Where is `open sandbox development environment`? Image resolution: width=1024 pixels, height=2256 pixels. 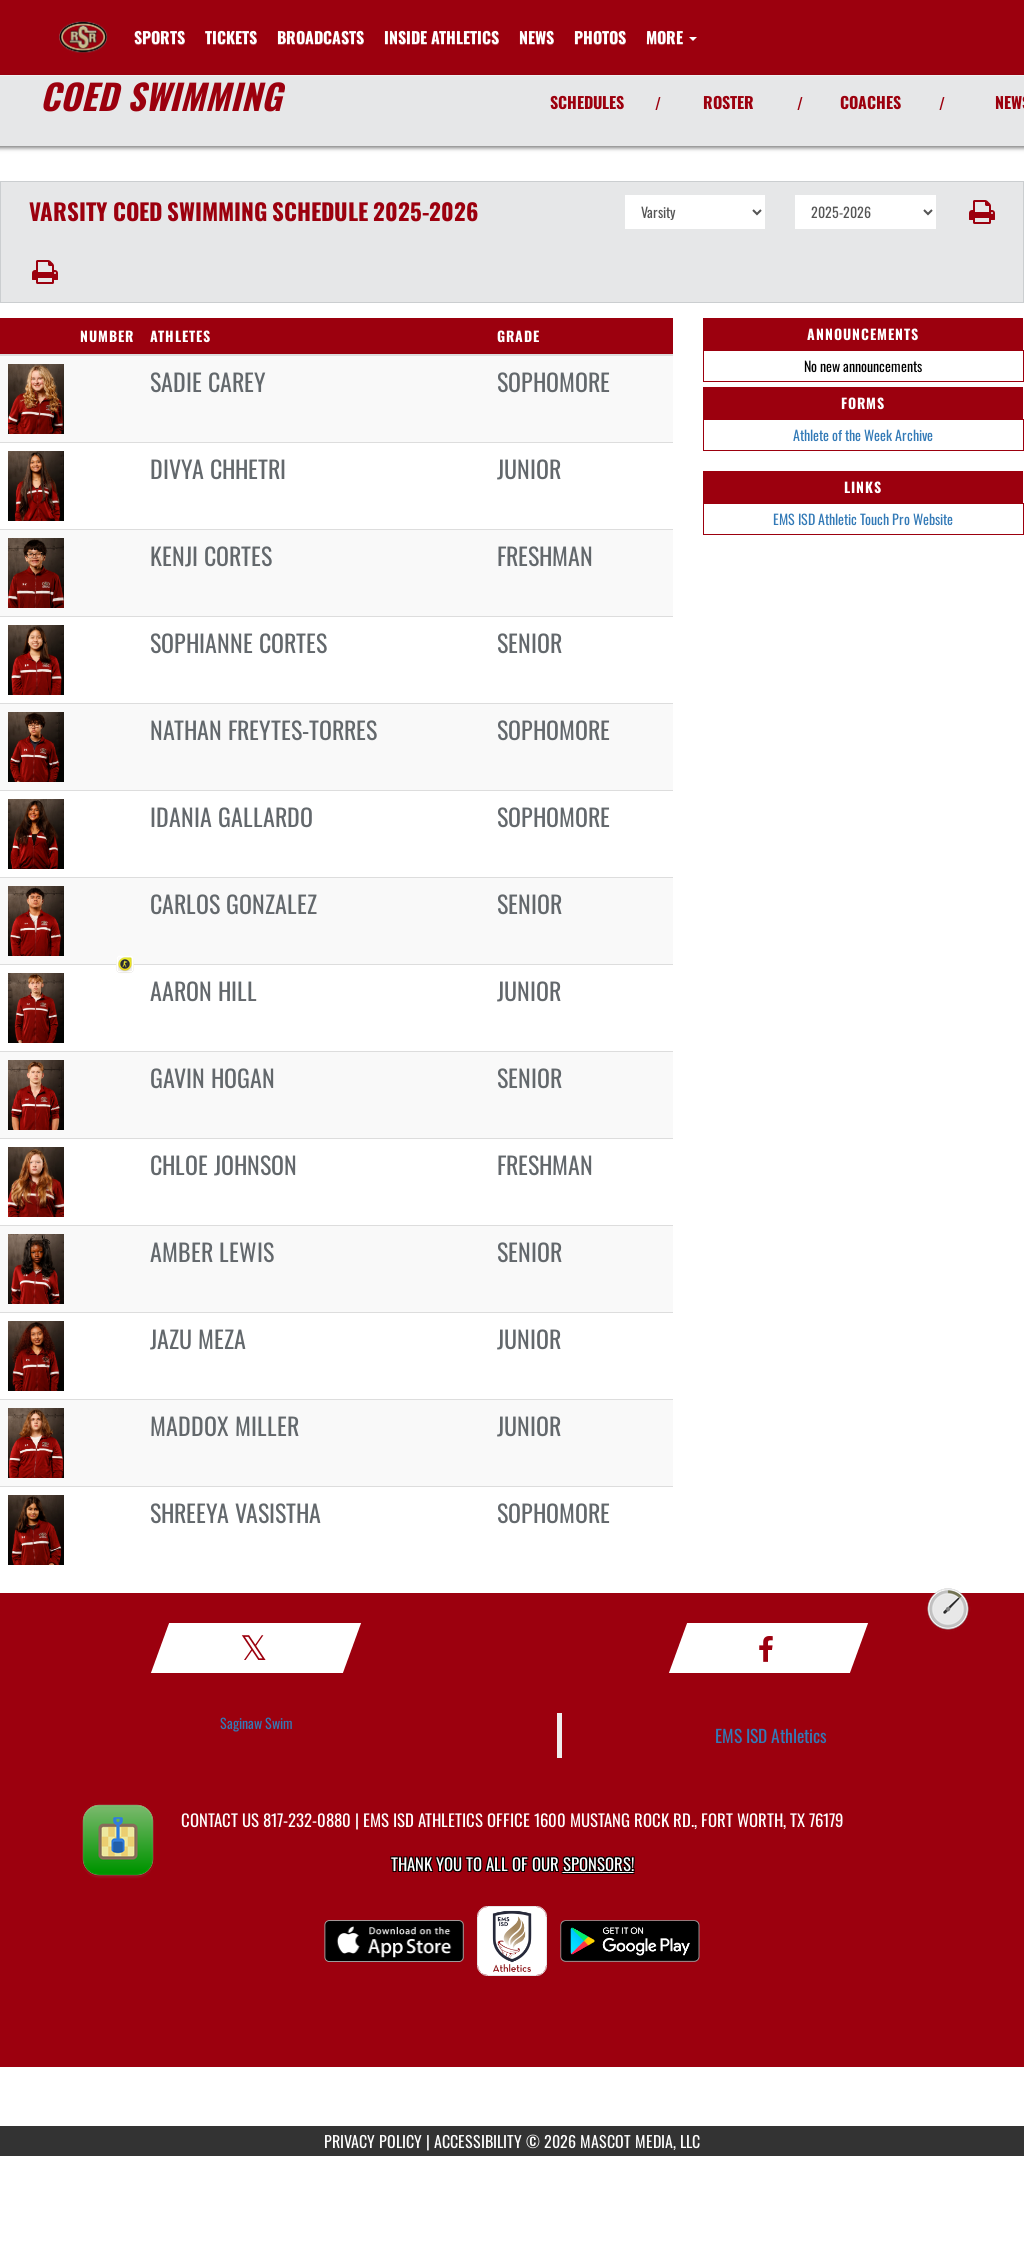
open sandbox development environment is located at coordinates (118, 1840).